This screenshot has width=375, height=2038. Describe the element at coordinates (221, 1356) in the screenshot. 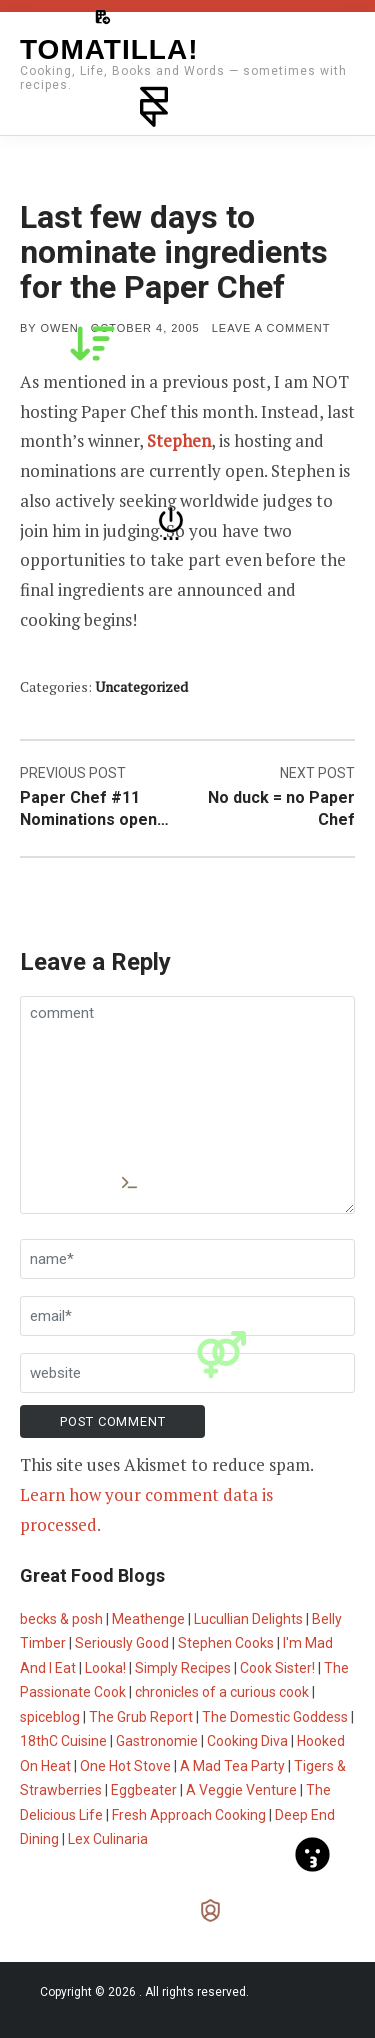

I see `indicates gender or sex selection options` at that location.